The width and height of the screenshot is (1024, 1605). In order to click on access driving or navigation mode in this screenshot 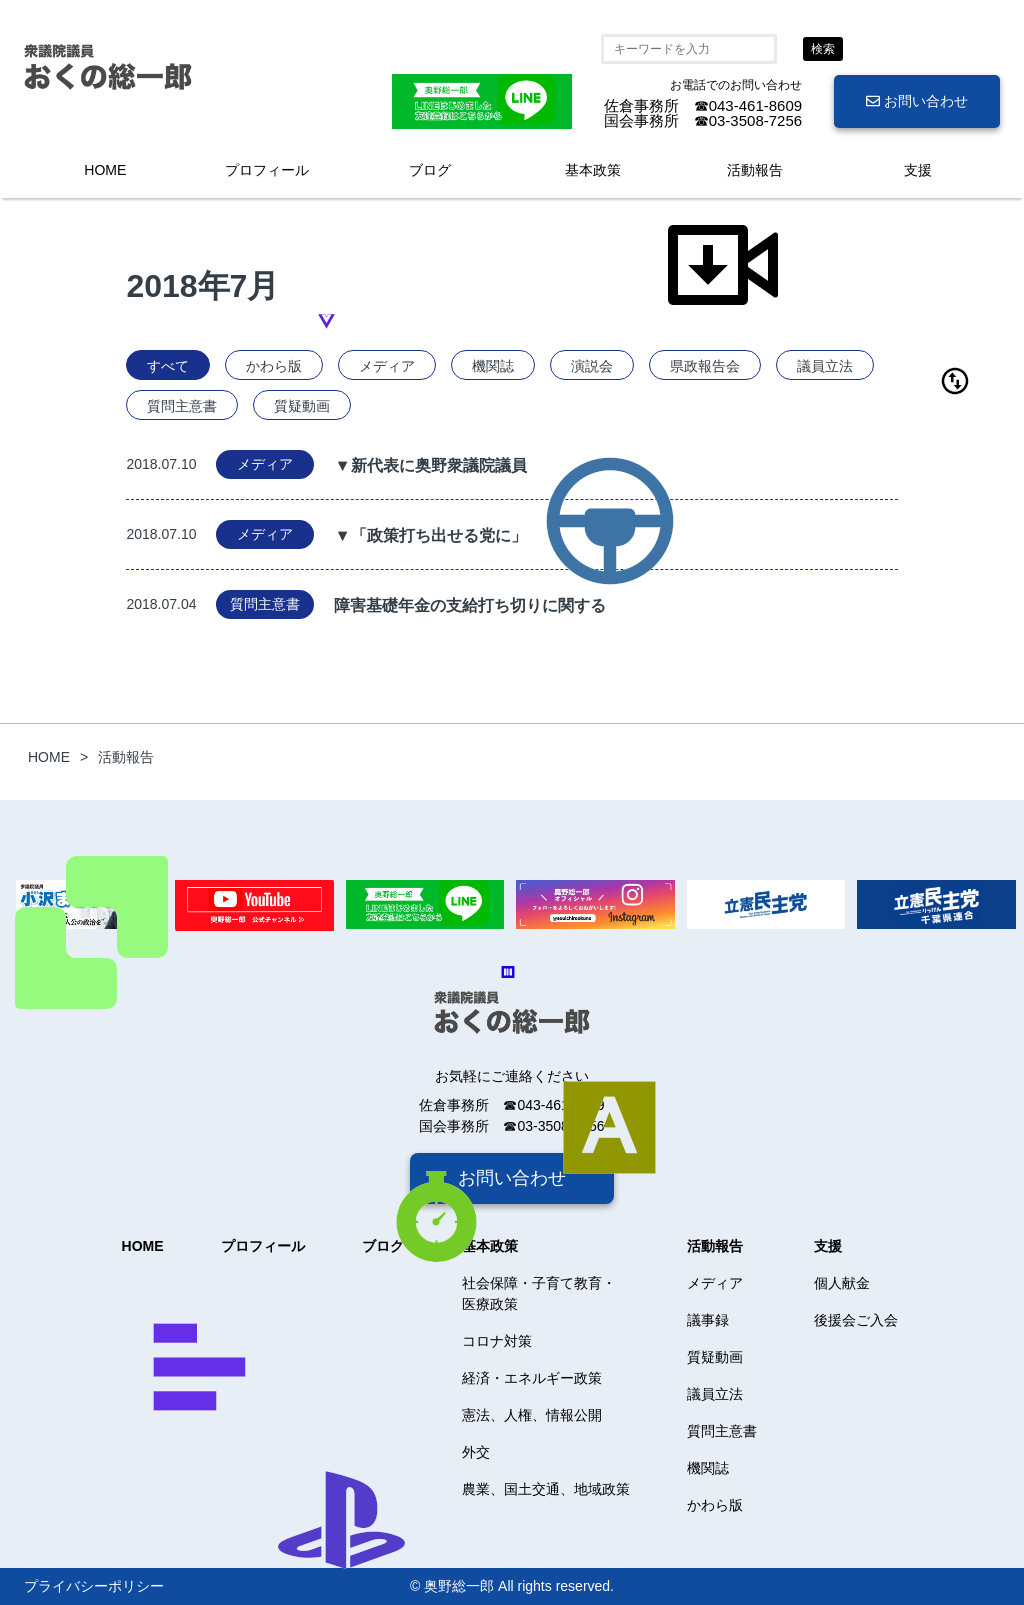, I will do `click(610, 521)`.